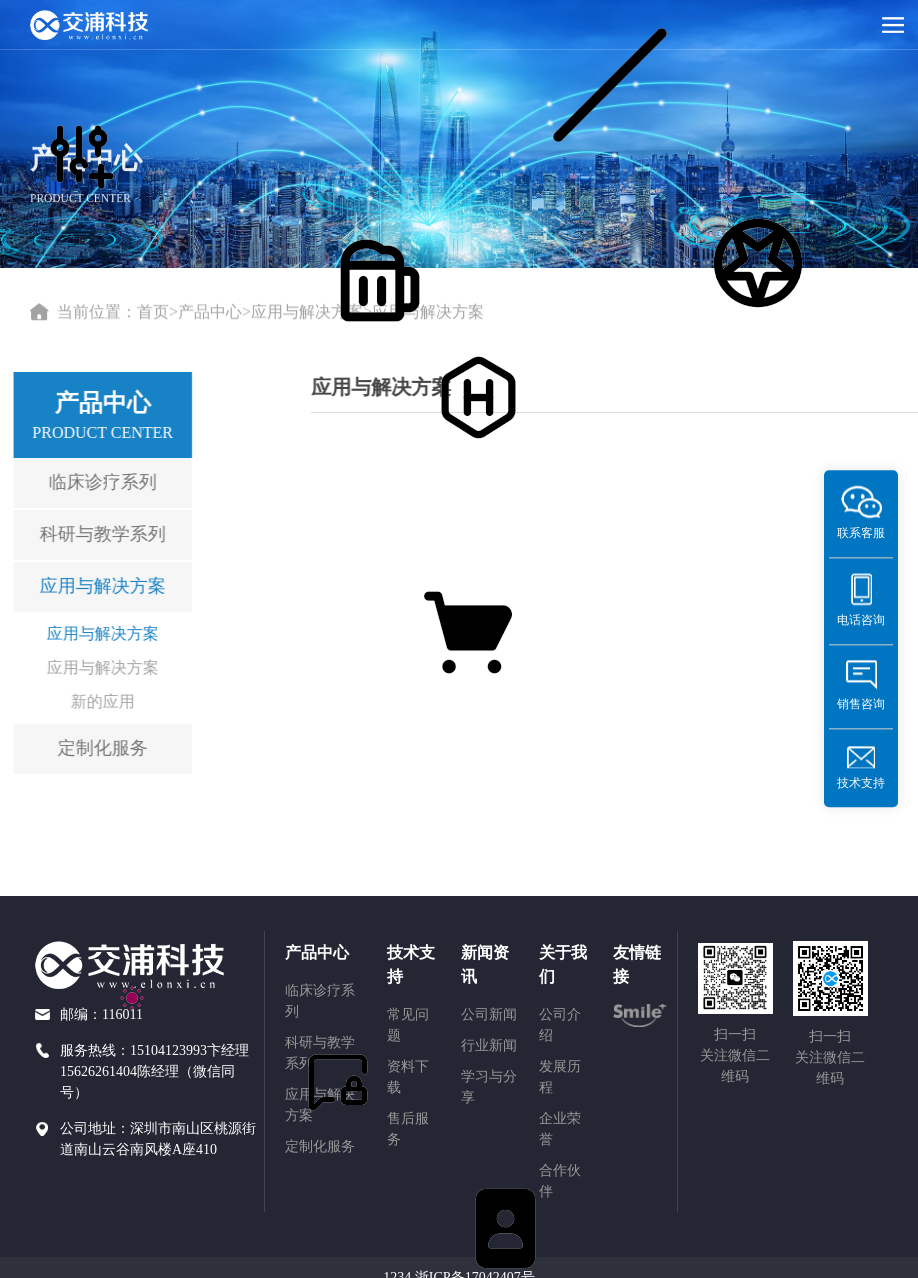  Describe the element at coordinates (132, 998) in the screenshot. I see `decrease screen brightness` at that location.